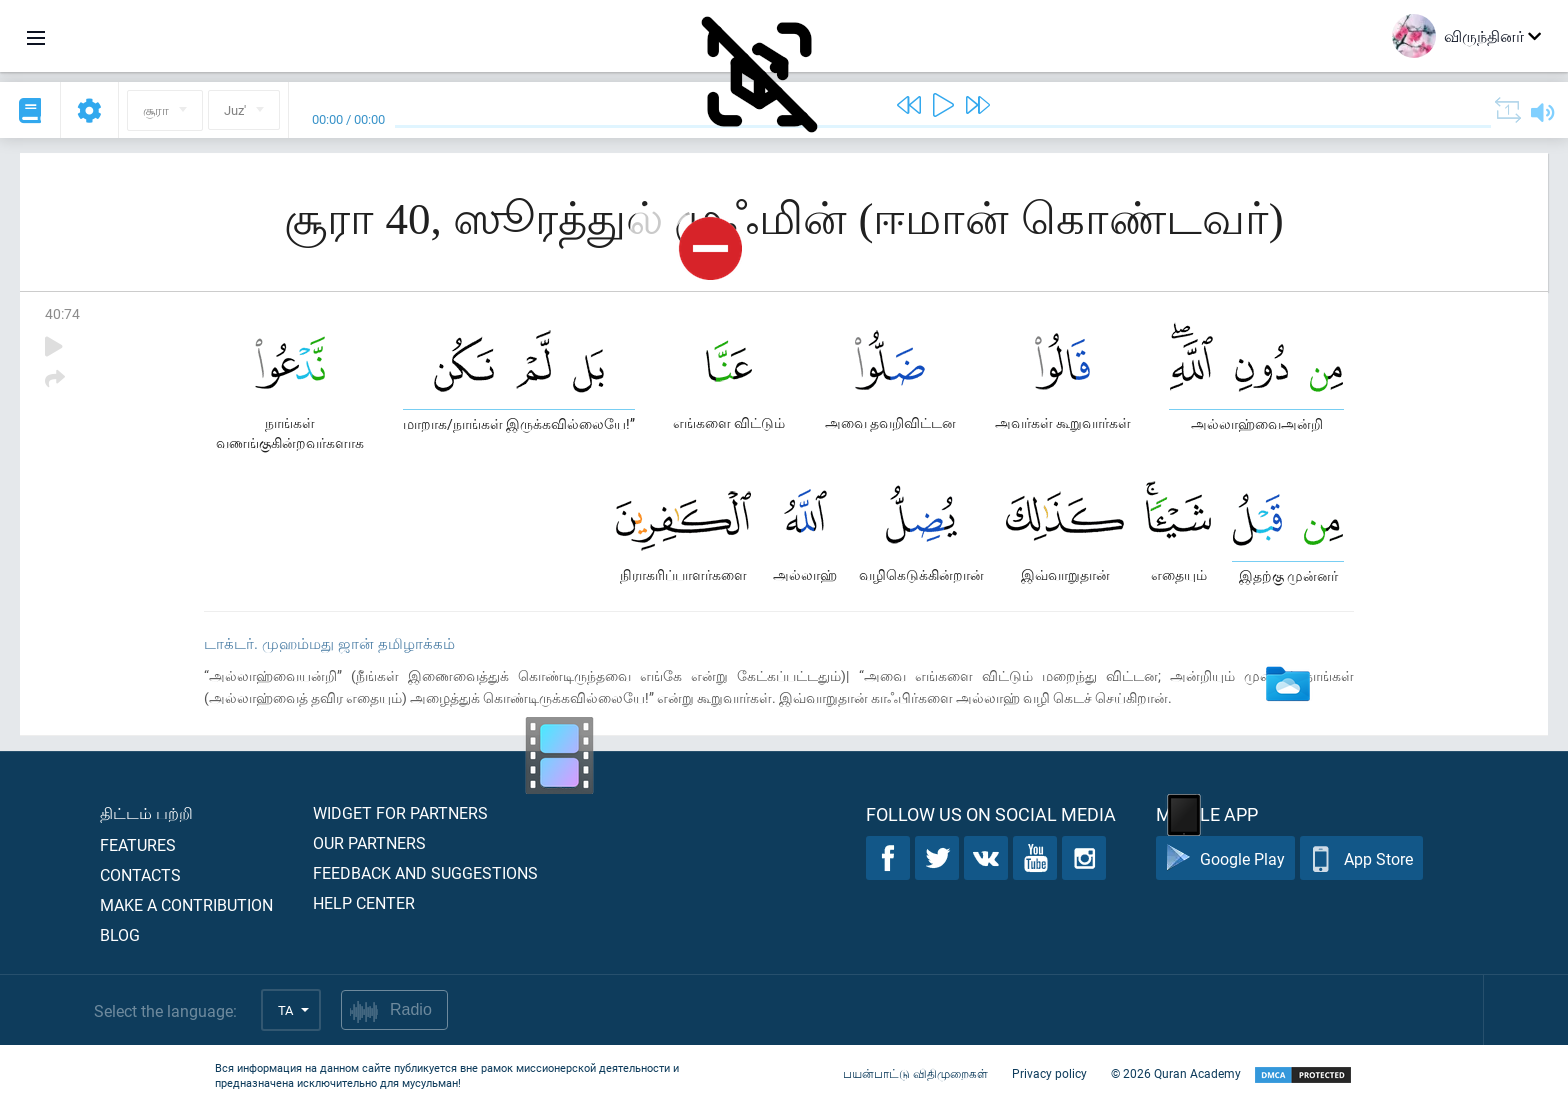  I want to click on disable augmented reality mode, so click(759, 74).